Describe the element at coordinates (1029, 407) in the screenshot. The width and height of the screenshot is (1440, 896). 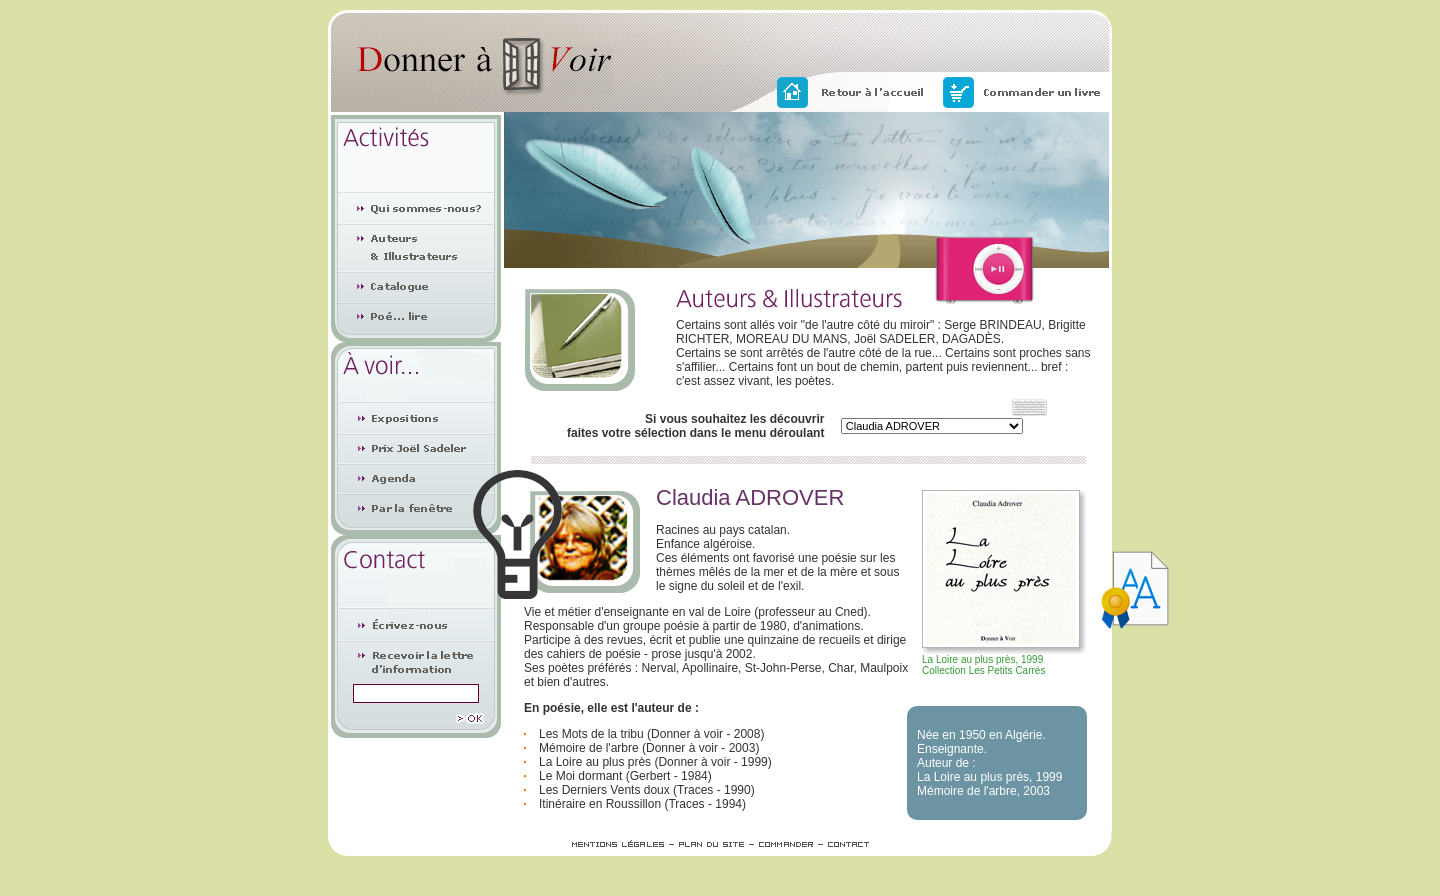
I see `connect an external keyboard` at that location.